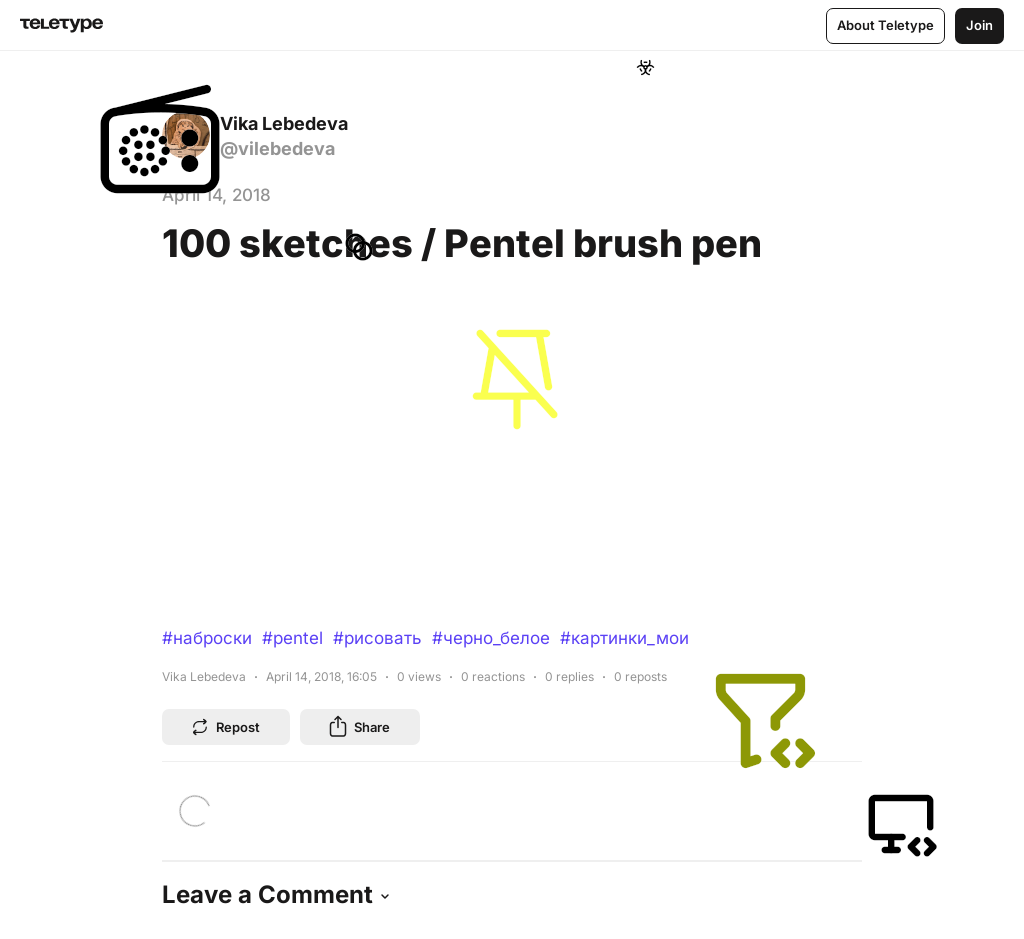  Describe the element at coordinates (517, 374) in the screenshot. I see `unpin an item from its current location` at that location.